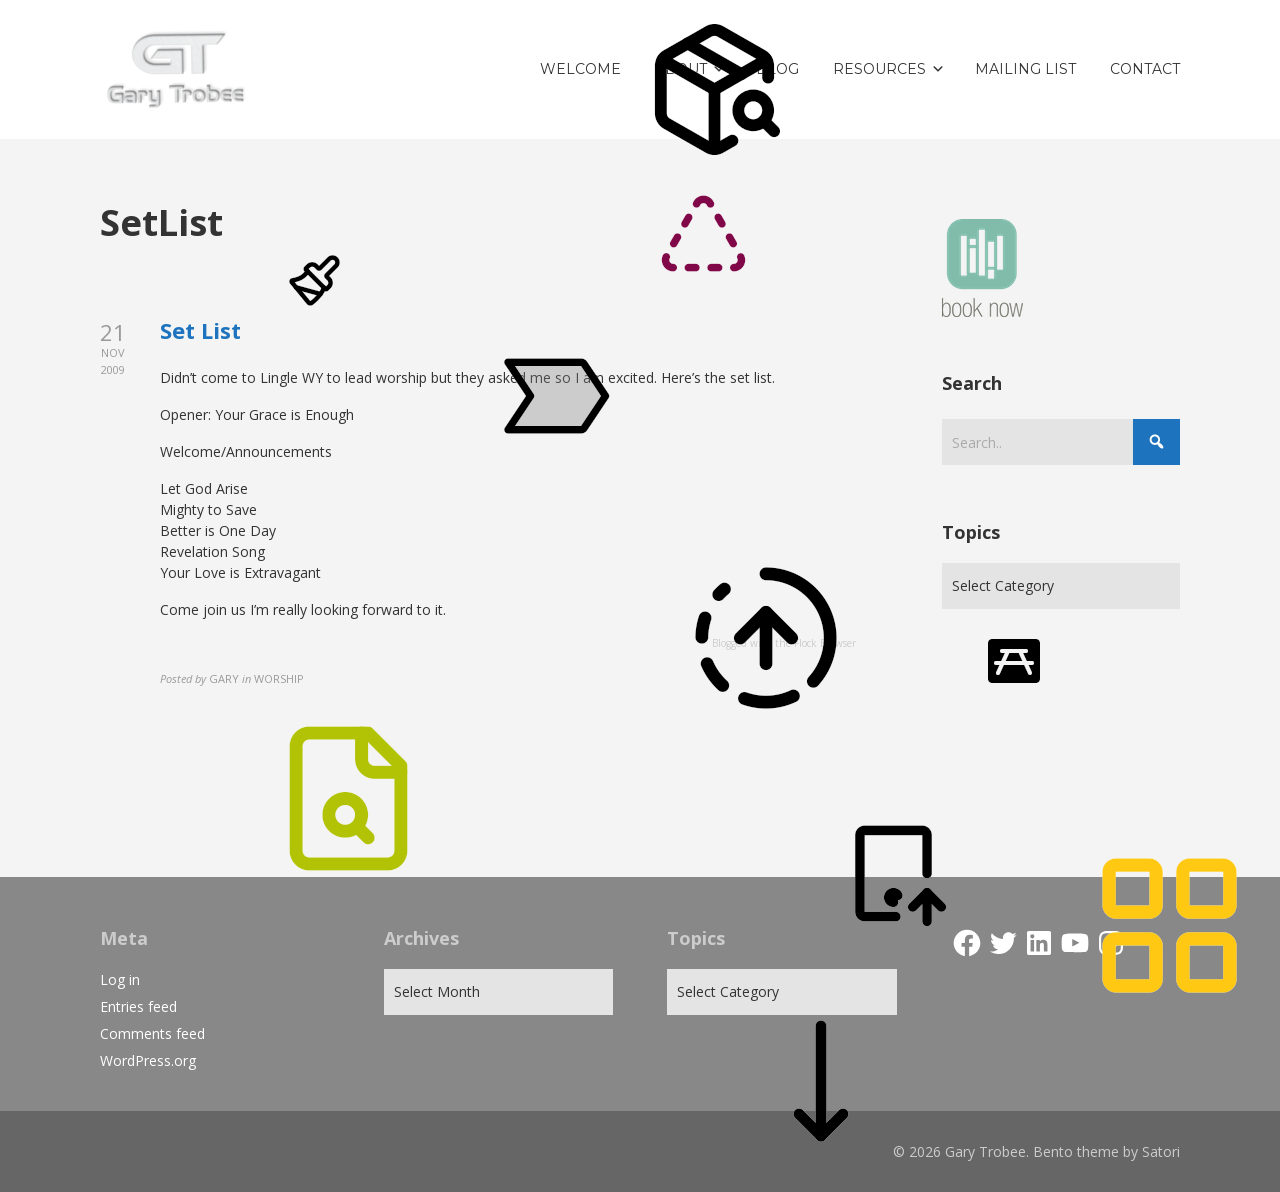 Image resolution: width=1280 pixels, height=1192 pixels. Describe the element at coordinates (348, 798) in the screenshot. I see `search within a document` at that location.